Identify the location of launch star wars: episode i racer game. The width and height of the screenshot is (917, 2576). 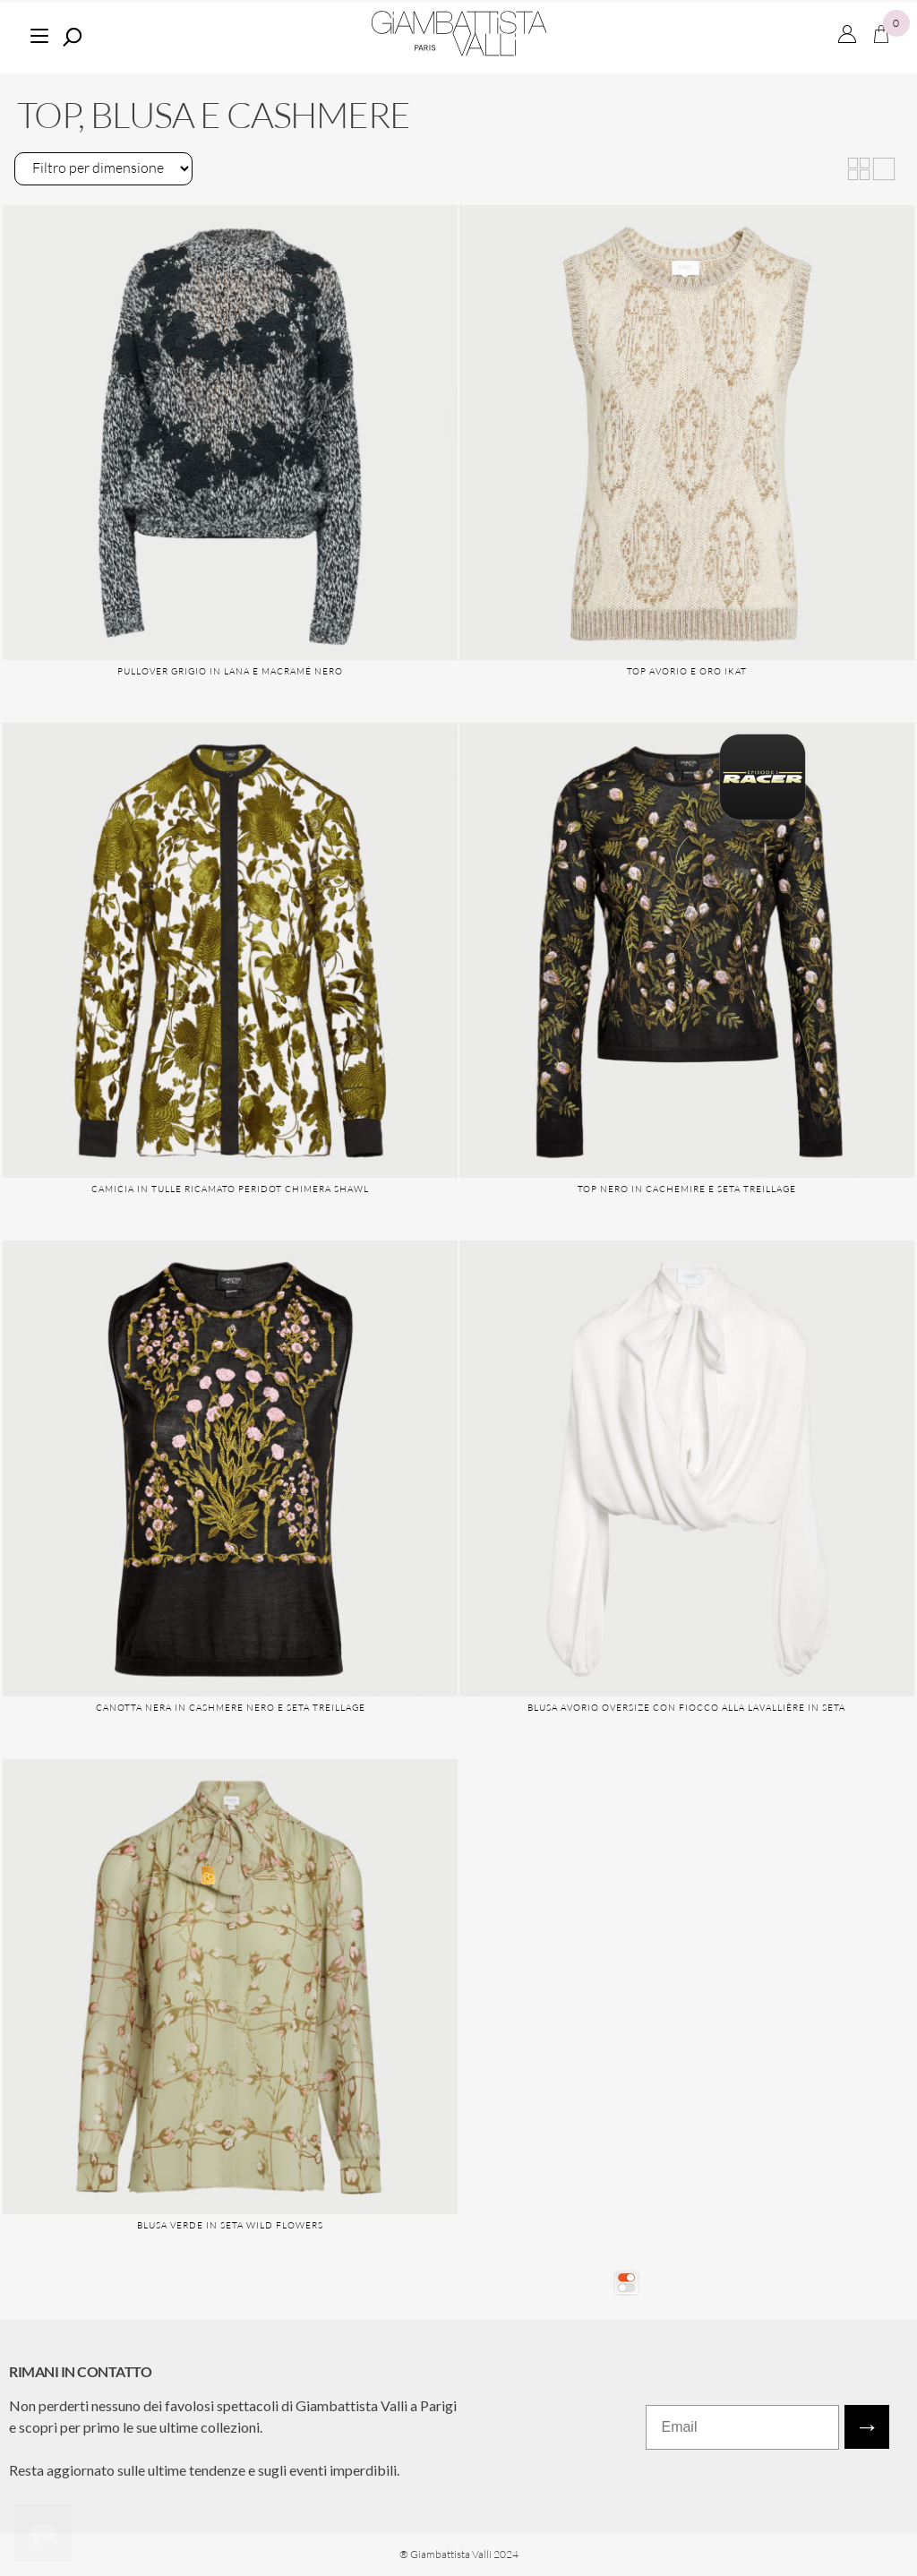
(762, 777).